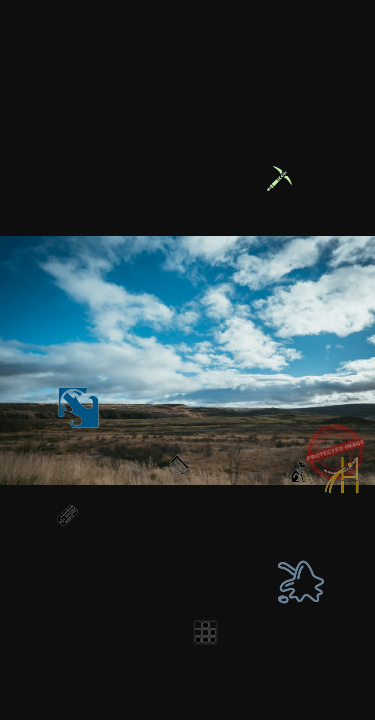 This screenshot has width=375, height=720. Describe the element at coordinates (342, 475) in the screenshot. I see `indicates a successful rugby conversion kick` at that location.